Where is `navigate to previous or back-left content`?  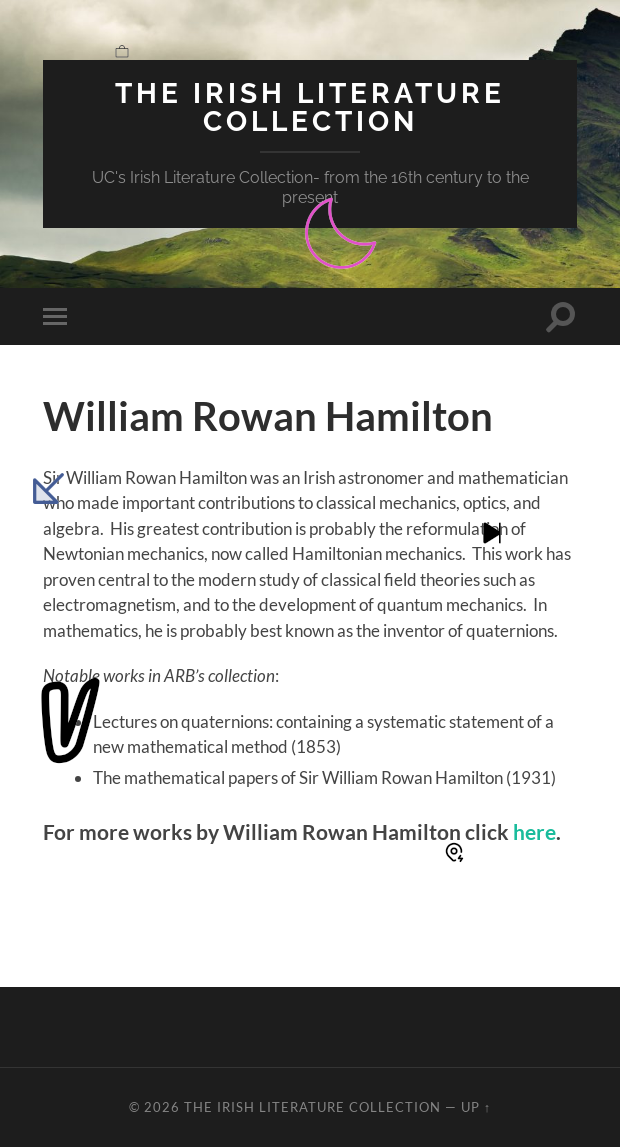 navigate to previous or back-left content is located at coordinates (48, 488).